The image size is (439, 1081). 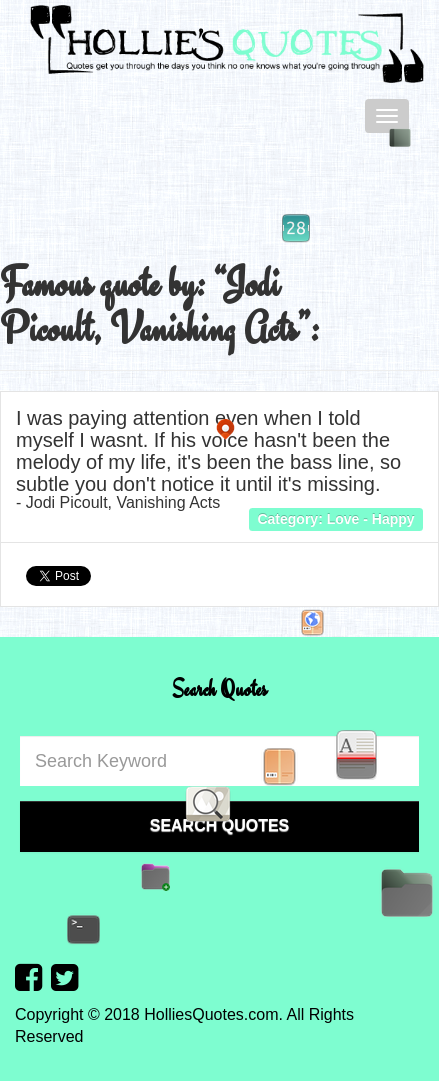 What do you see at coordinates (208, 804) in the screenshot?
I see `open eye of gnome image viewer` at bounding box center [208, 804].